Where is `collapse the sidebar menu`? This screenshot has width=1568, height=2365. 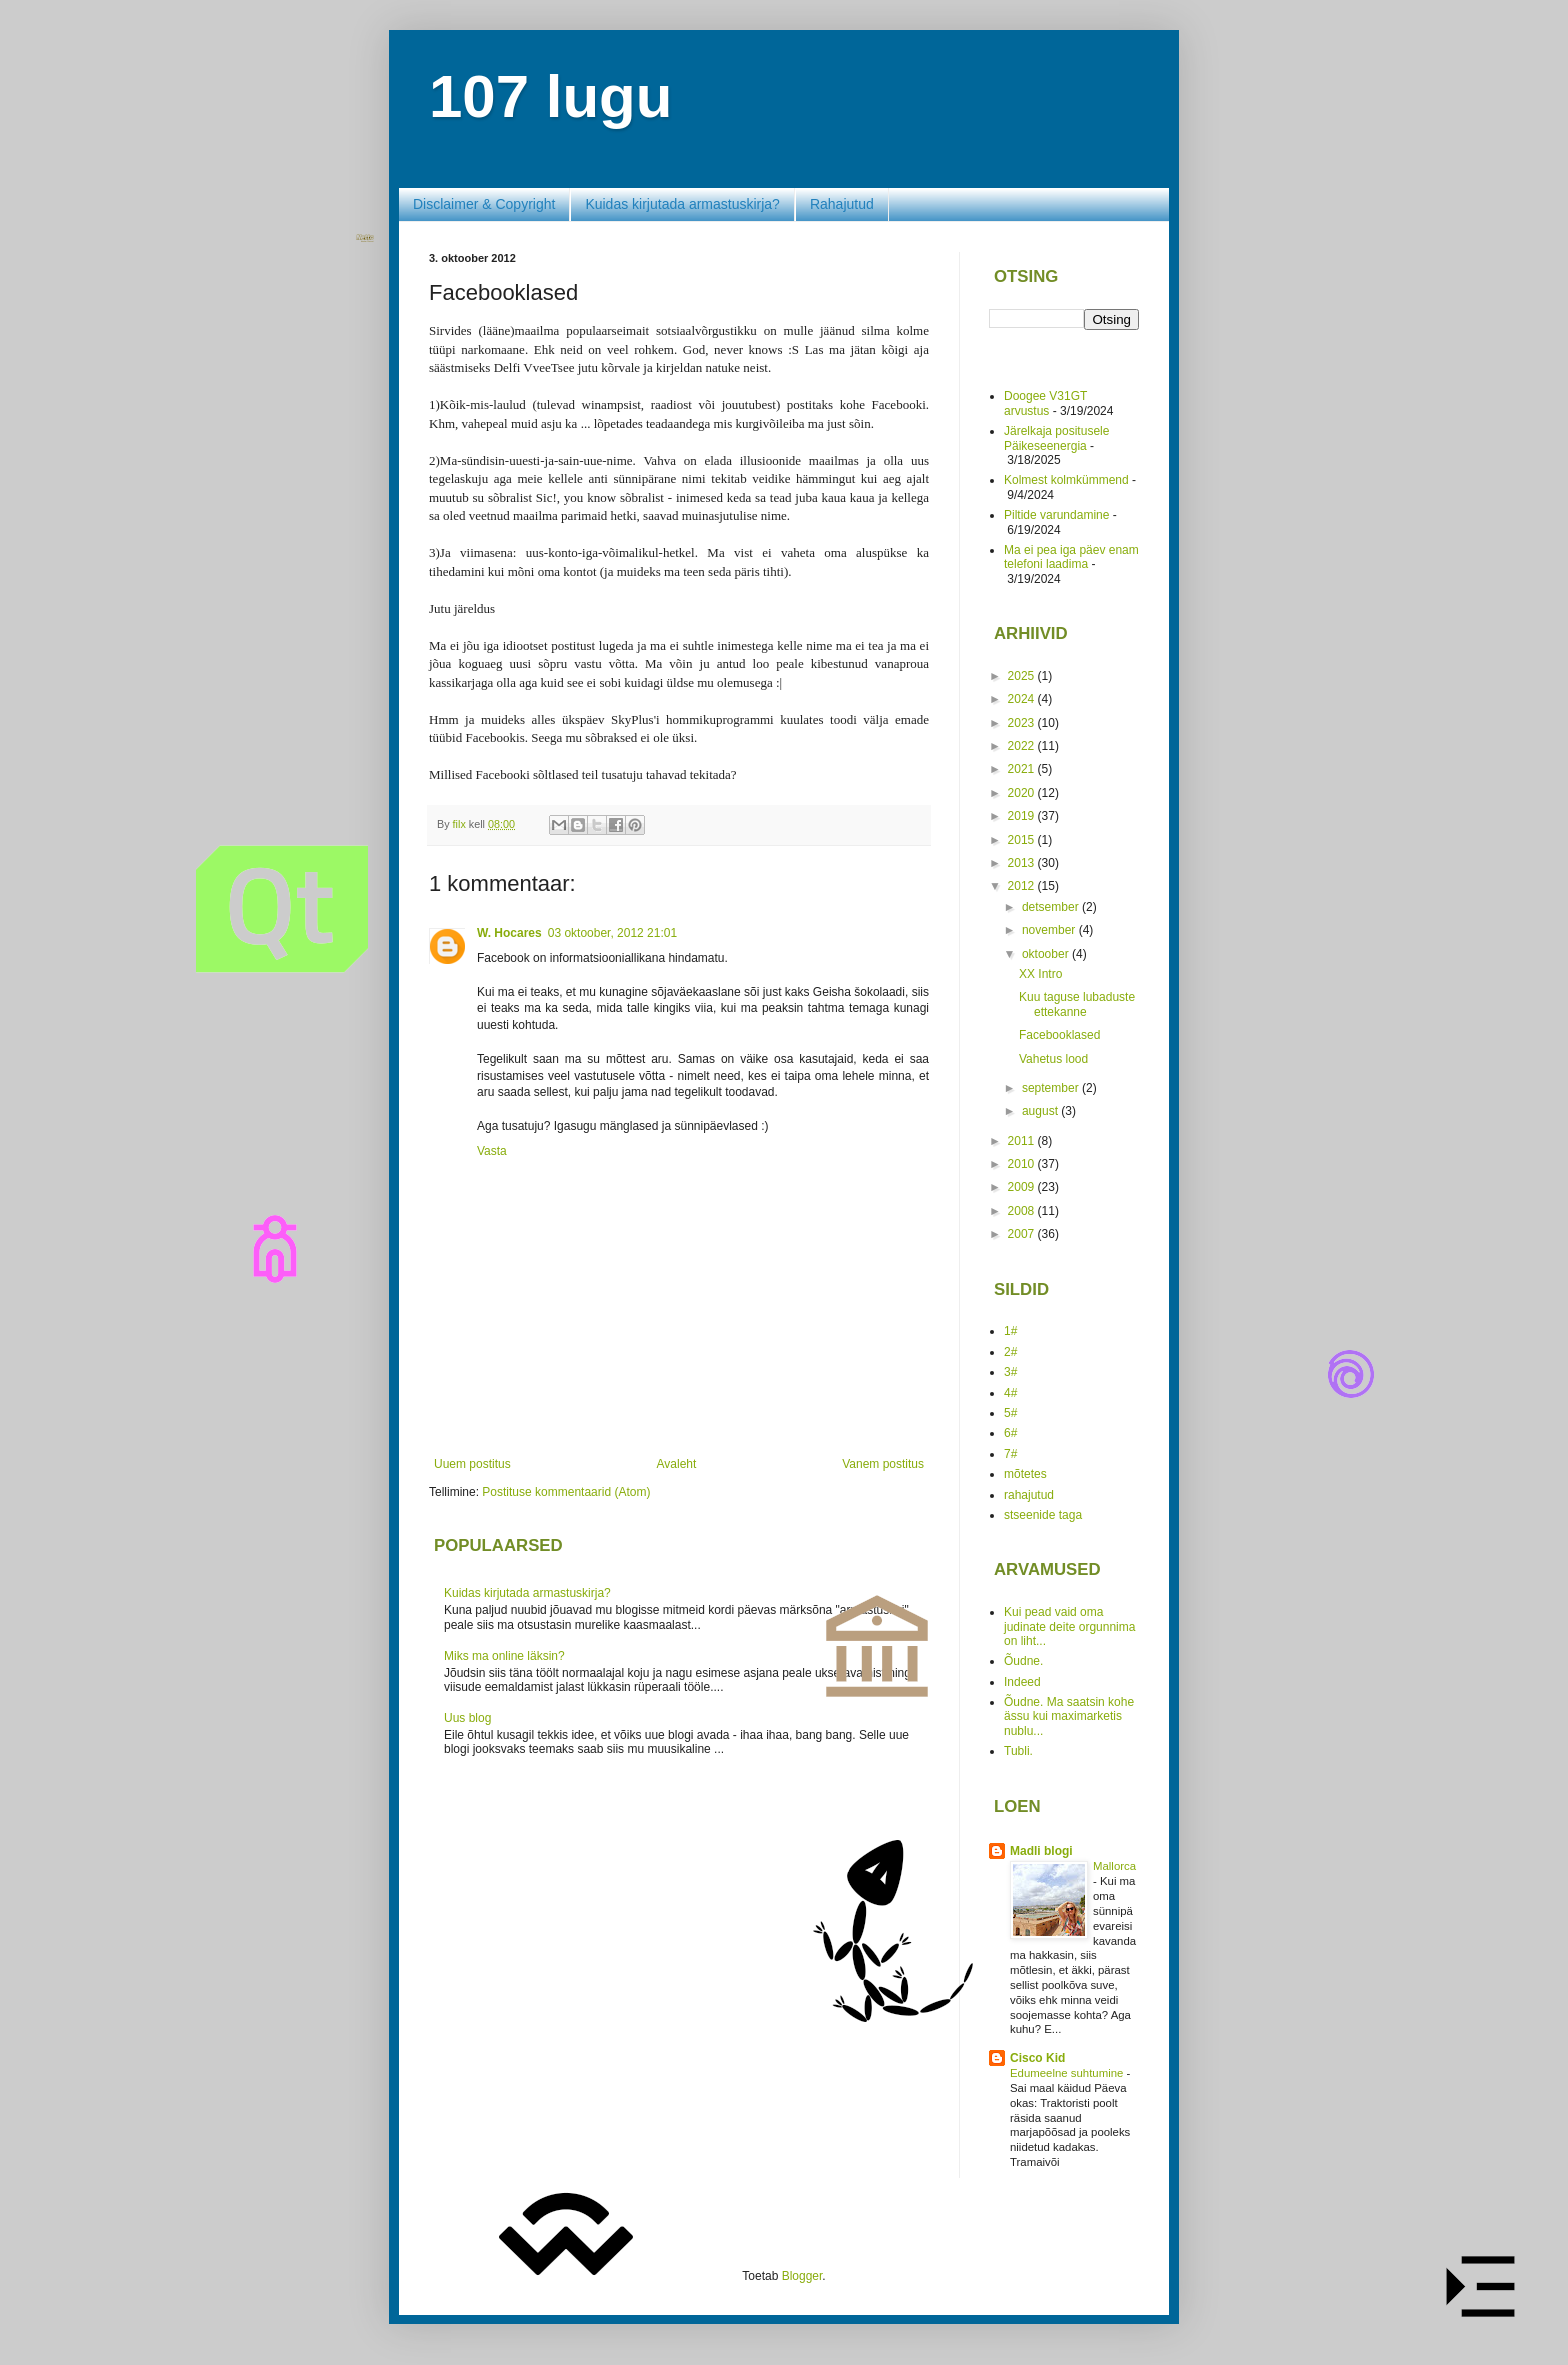 collapse the sidebar menu is located at coordinates (1480, 2286).